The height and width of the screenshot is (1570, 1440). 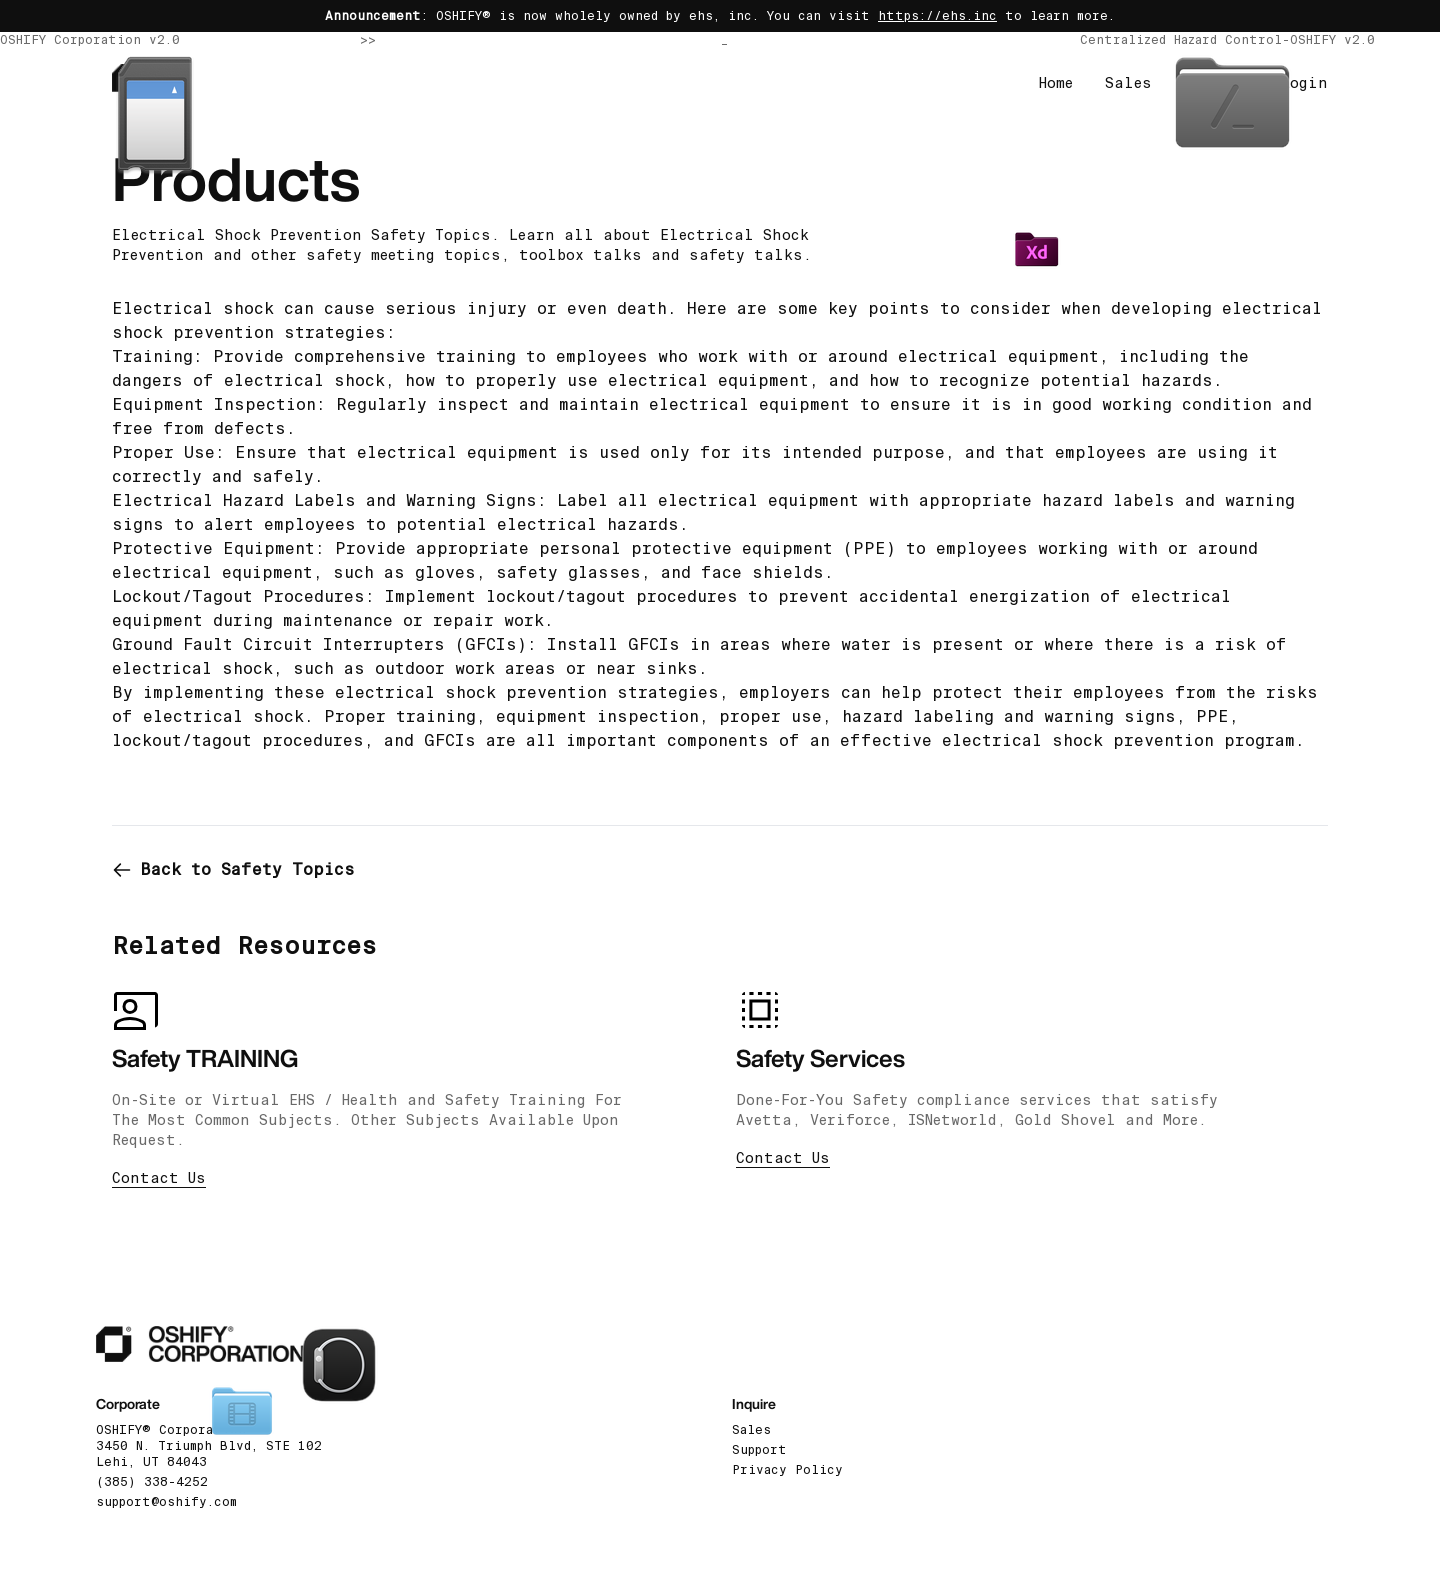 I want to click on access the root directory, so click(x=1232, y=102).